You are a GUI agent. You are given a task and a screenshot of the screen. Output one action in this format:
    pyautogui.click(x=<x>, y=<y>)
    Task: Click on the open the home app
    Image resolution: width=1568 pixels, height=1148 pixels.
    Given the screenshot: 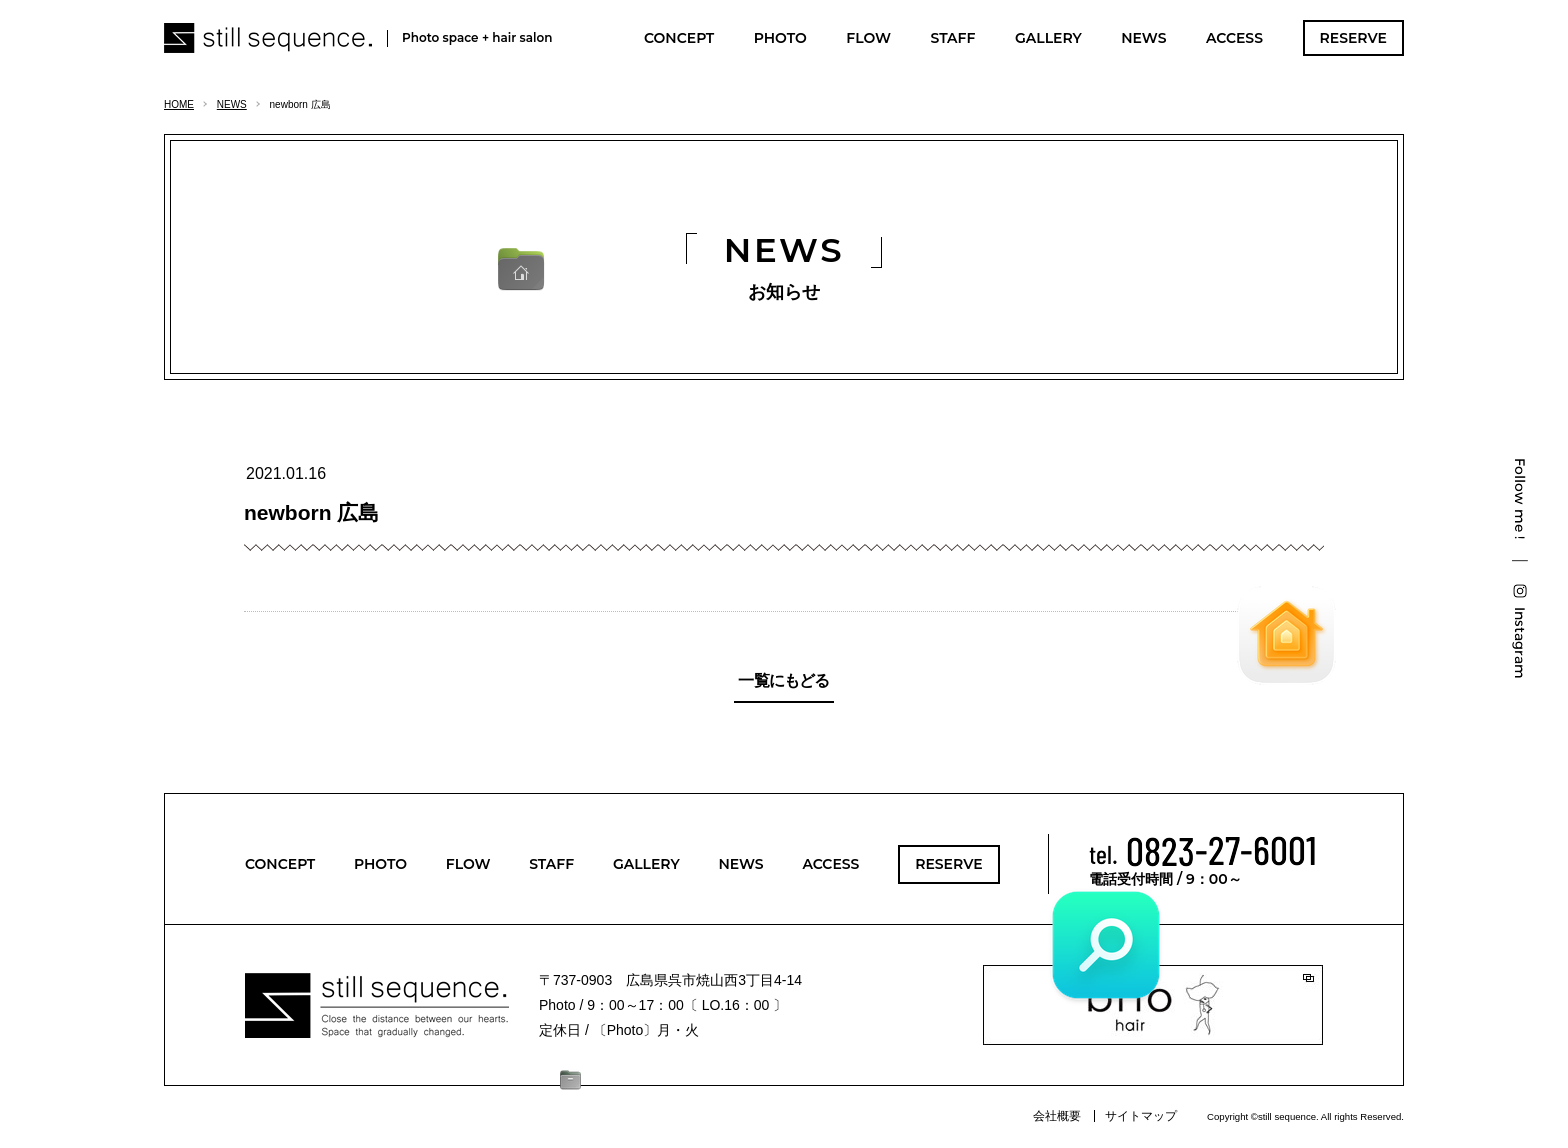 What is the action you would take?
    pyautogui.click(x=1286, y=635)
    